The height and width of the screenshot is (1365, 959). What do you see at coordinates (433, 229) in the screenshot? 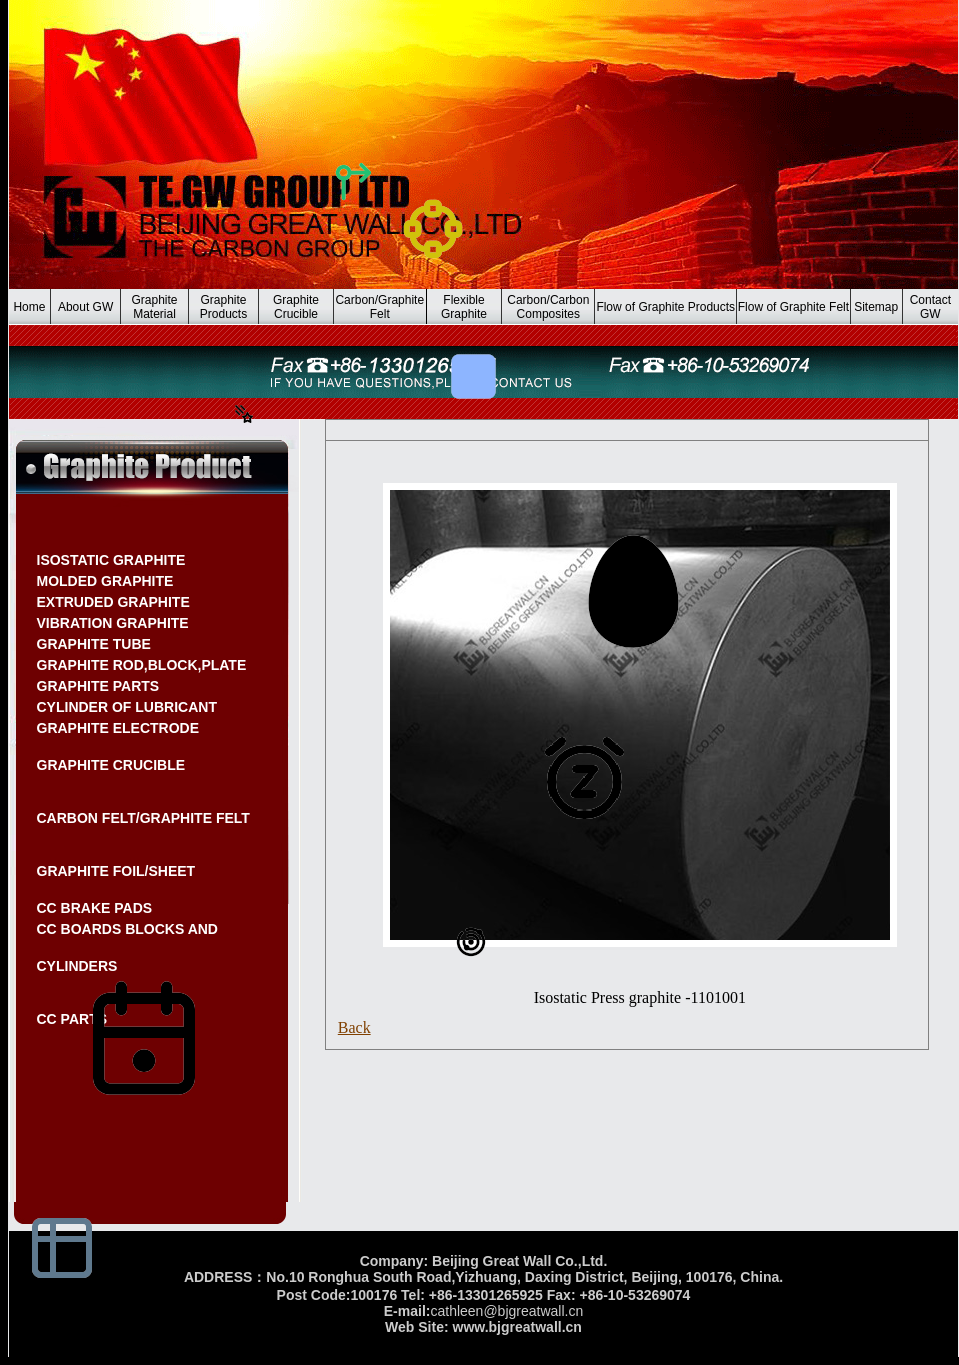
I see `edit vector path anchor points` at bounding box center [433, 229].